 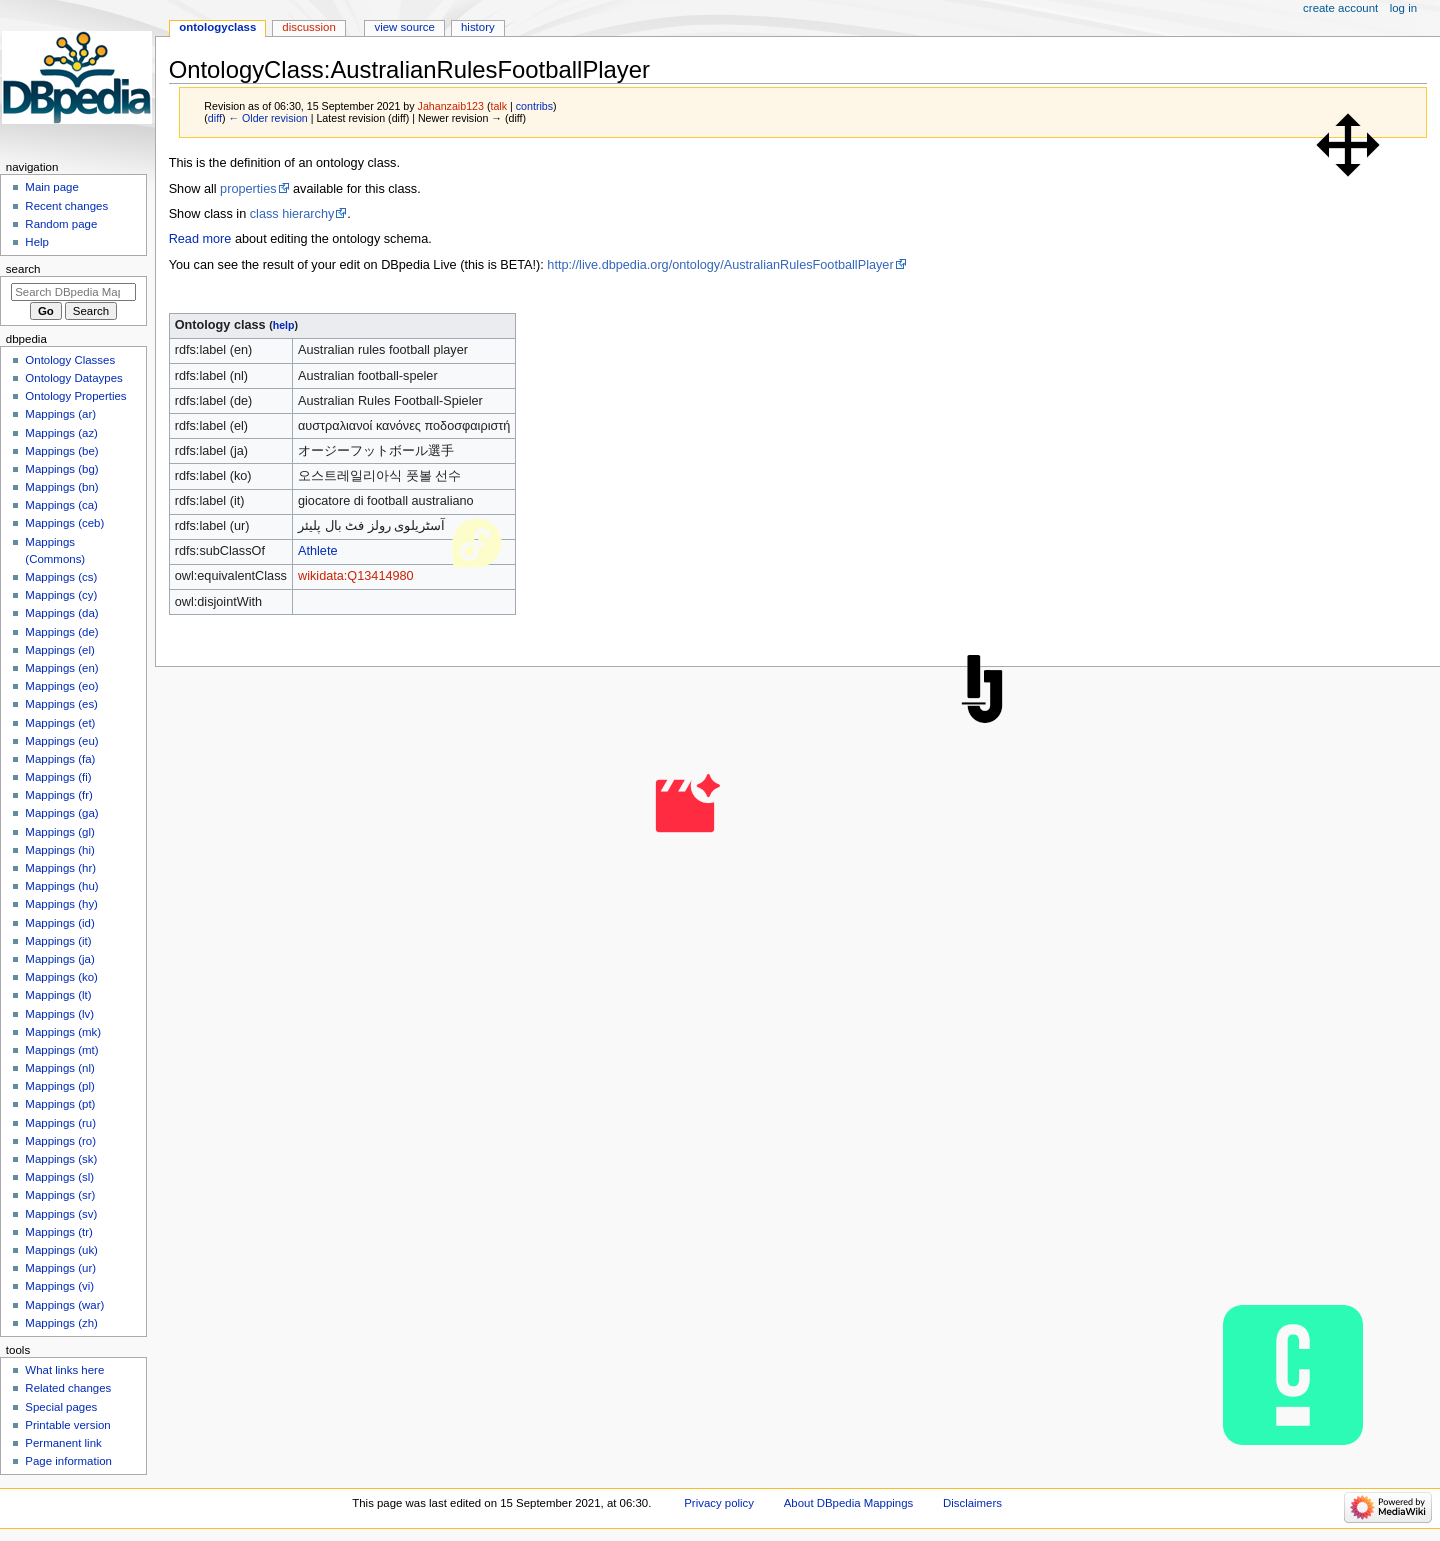 What do you see at coordinates (685, 806) in the screenshot?
I see `access AI-powered video editing tools` at bounding box center [685, 806].